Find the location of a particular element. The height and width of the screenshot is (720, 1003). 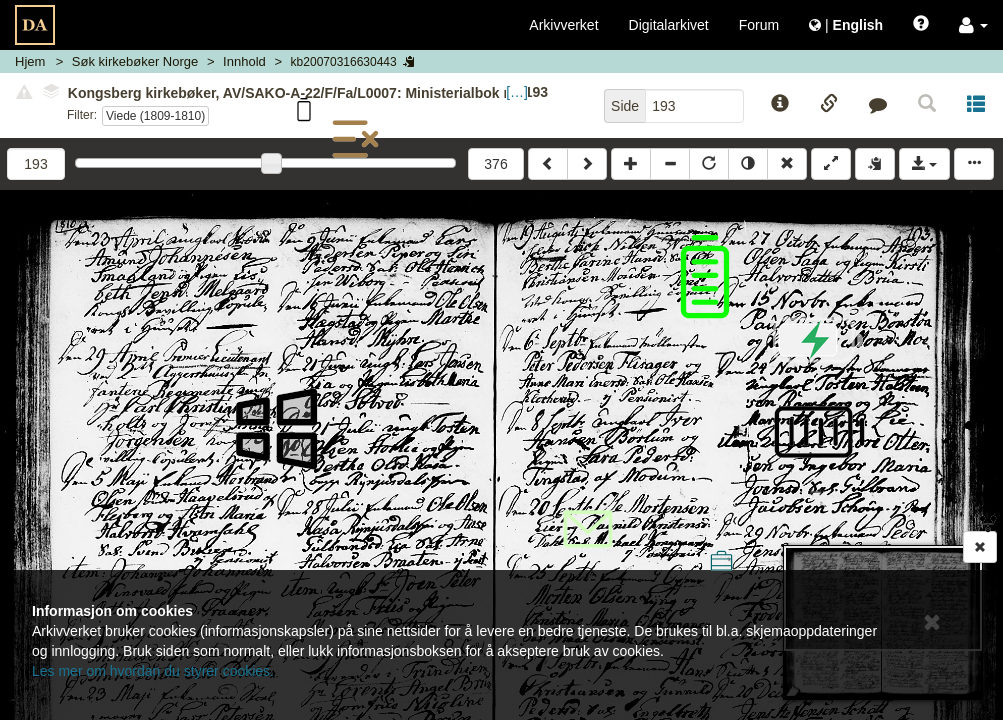

open the Windows start menu is located at coordinates (280, 429).